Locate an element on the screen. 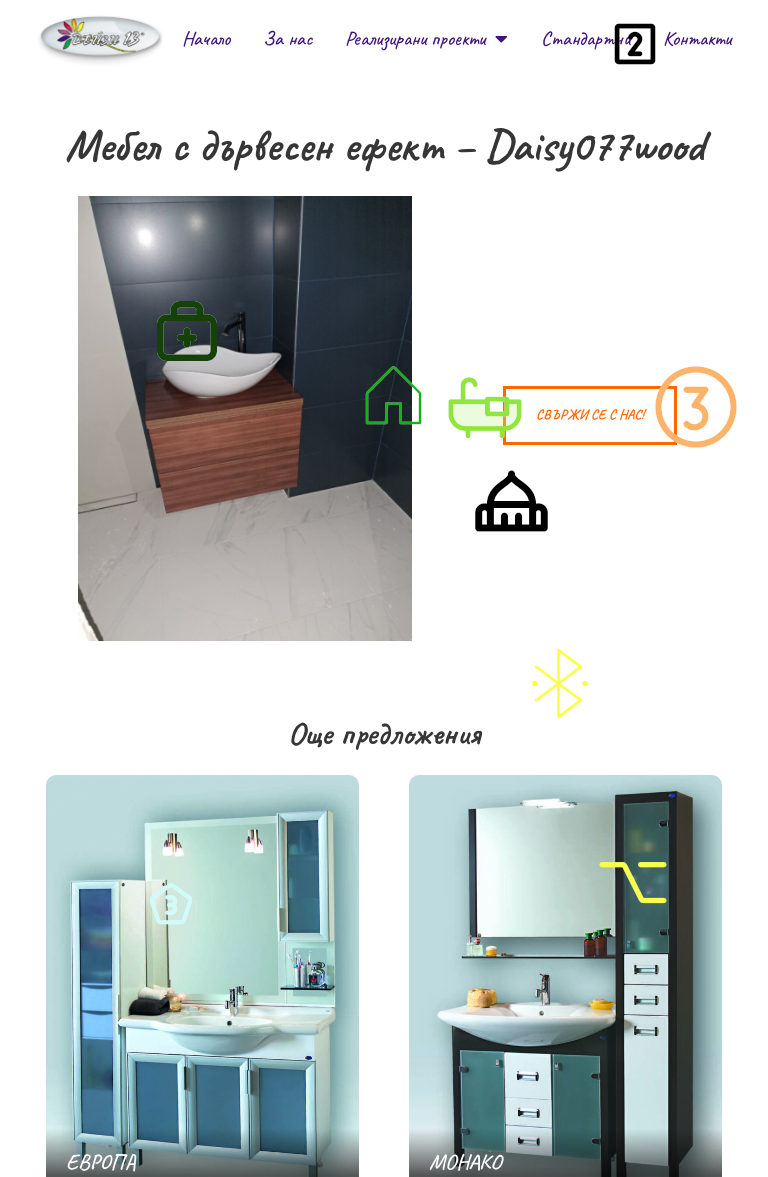 This screenshot has width=768, height=1177. indicates an active bluetooth connection is located at coordinates (558, 683).